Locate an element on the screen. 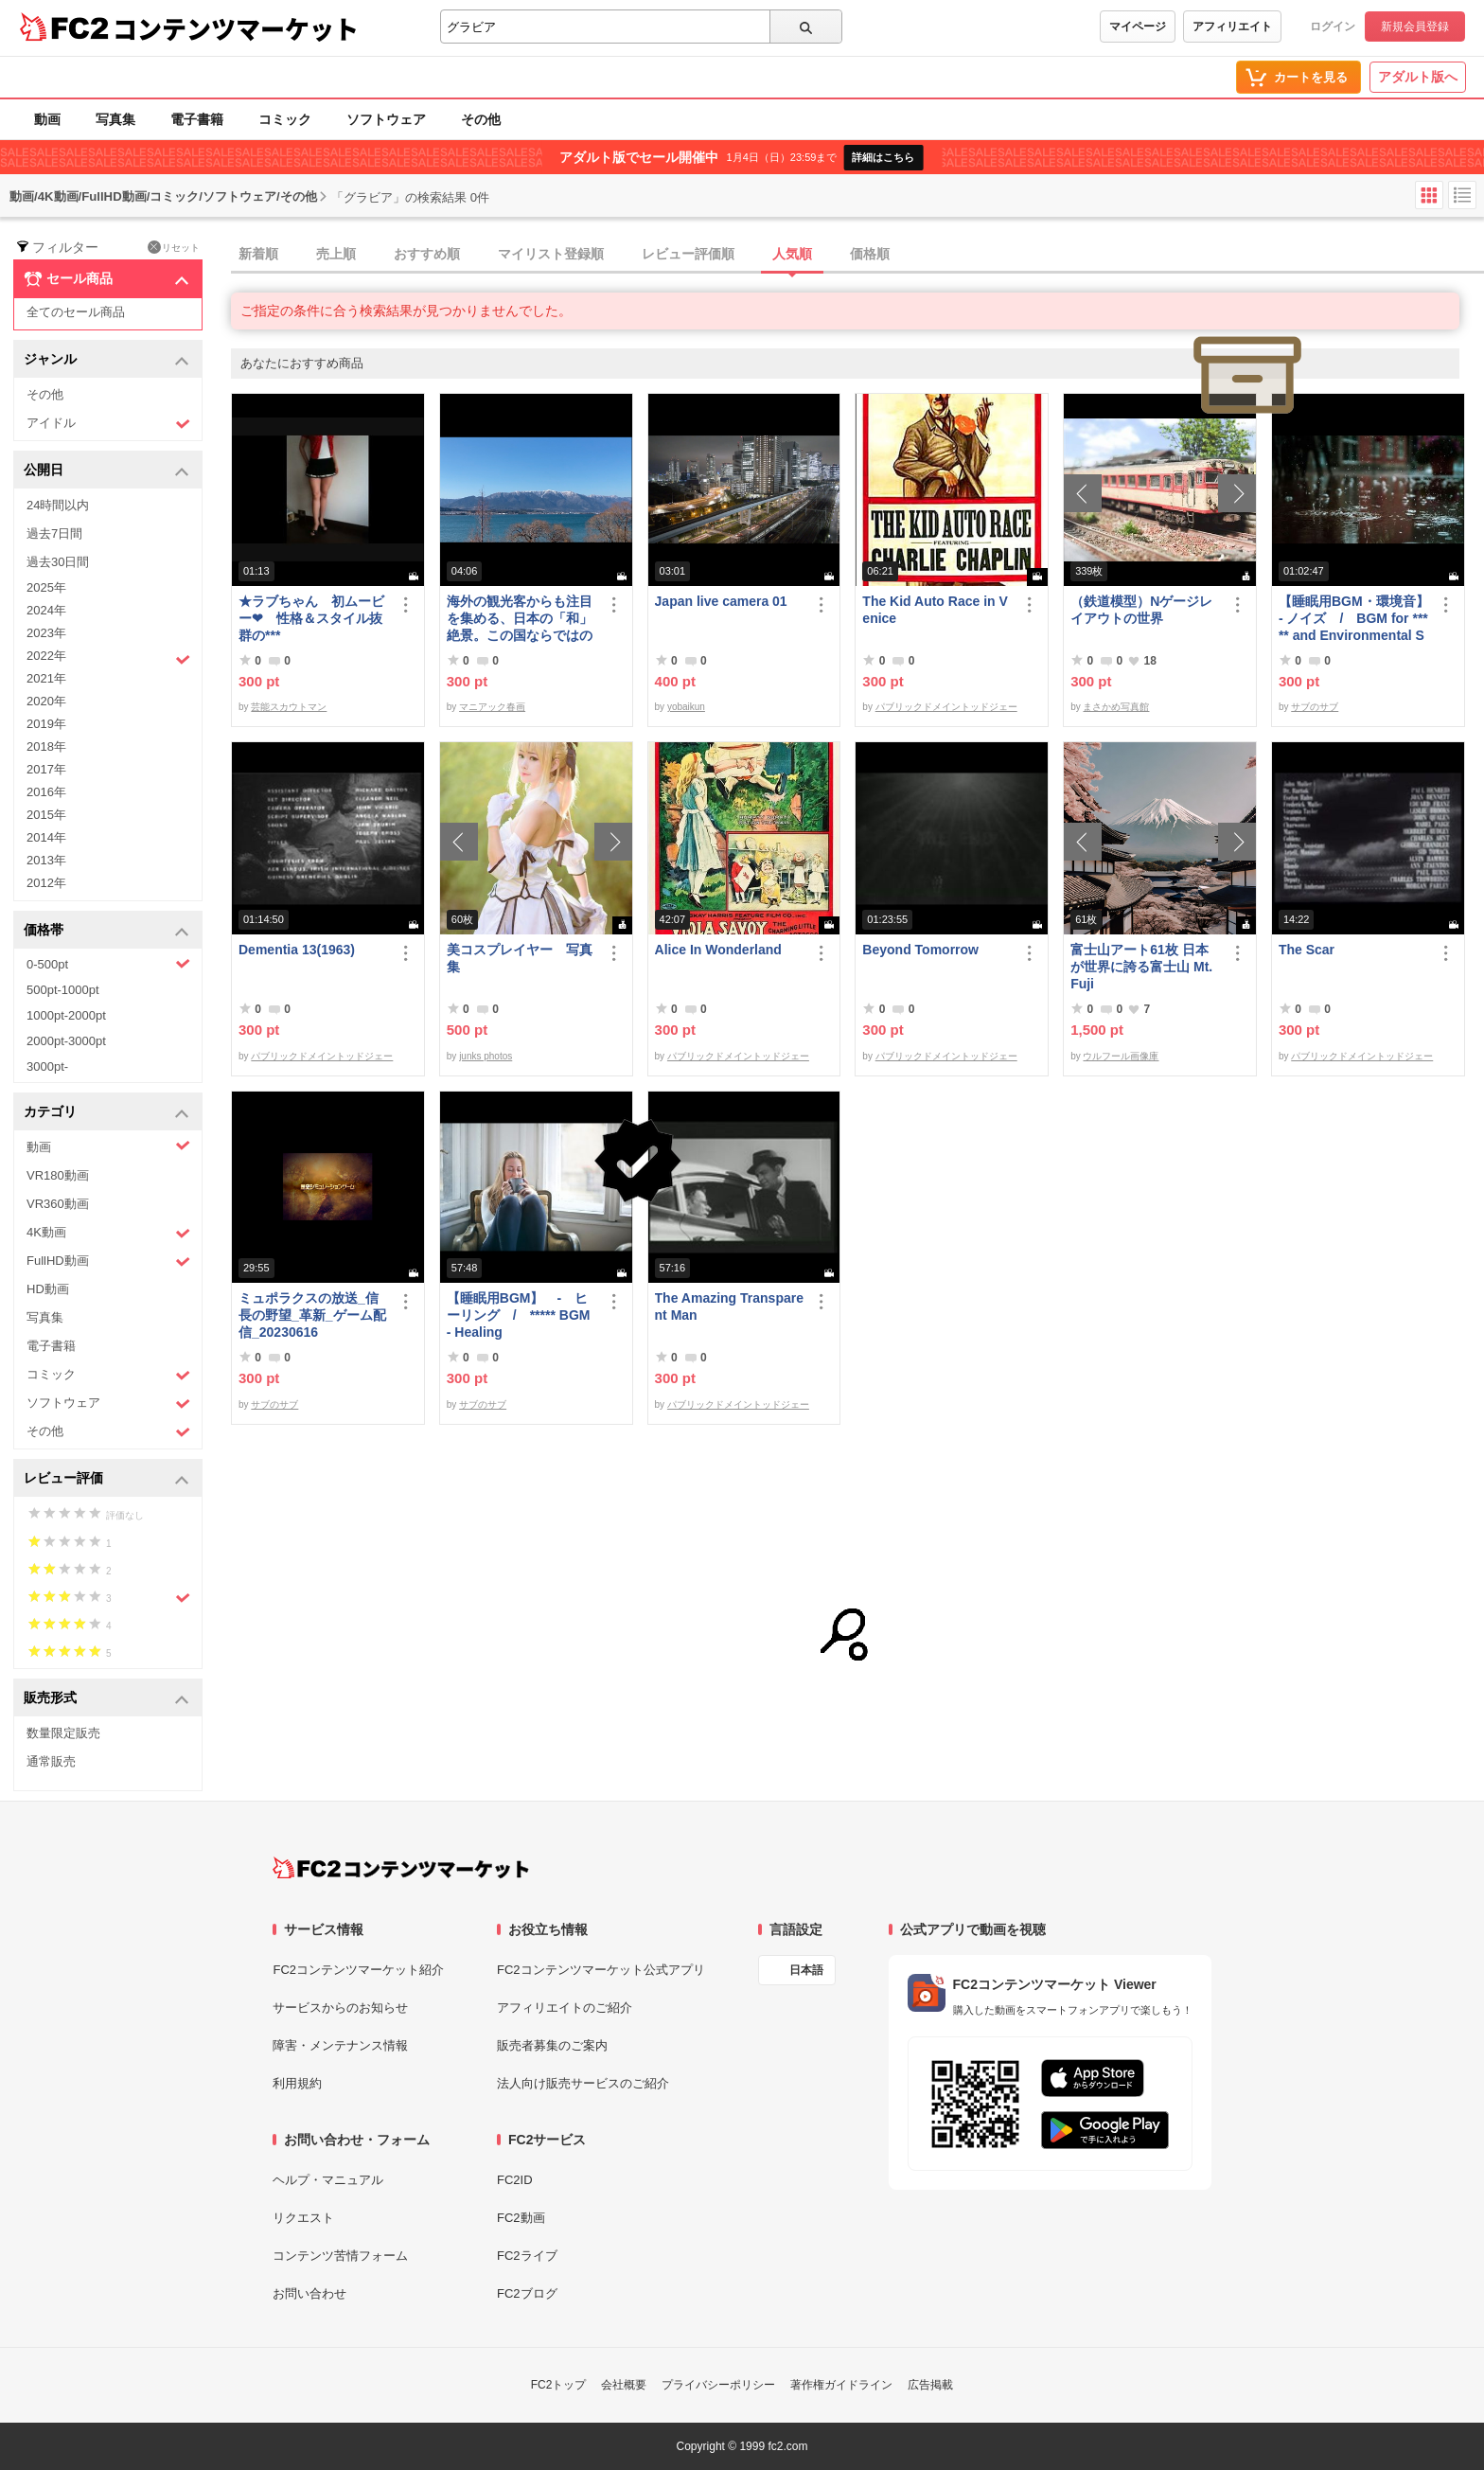 Image resolution: width=1484 pixels, height=2470 pixels. archive selected items is located at coordinates (1247, 375).